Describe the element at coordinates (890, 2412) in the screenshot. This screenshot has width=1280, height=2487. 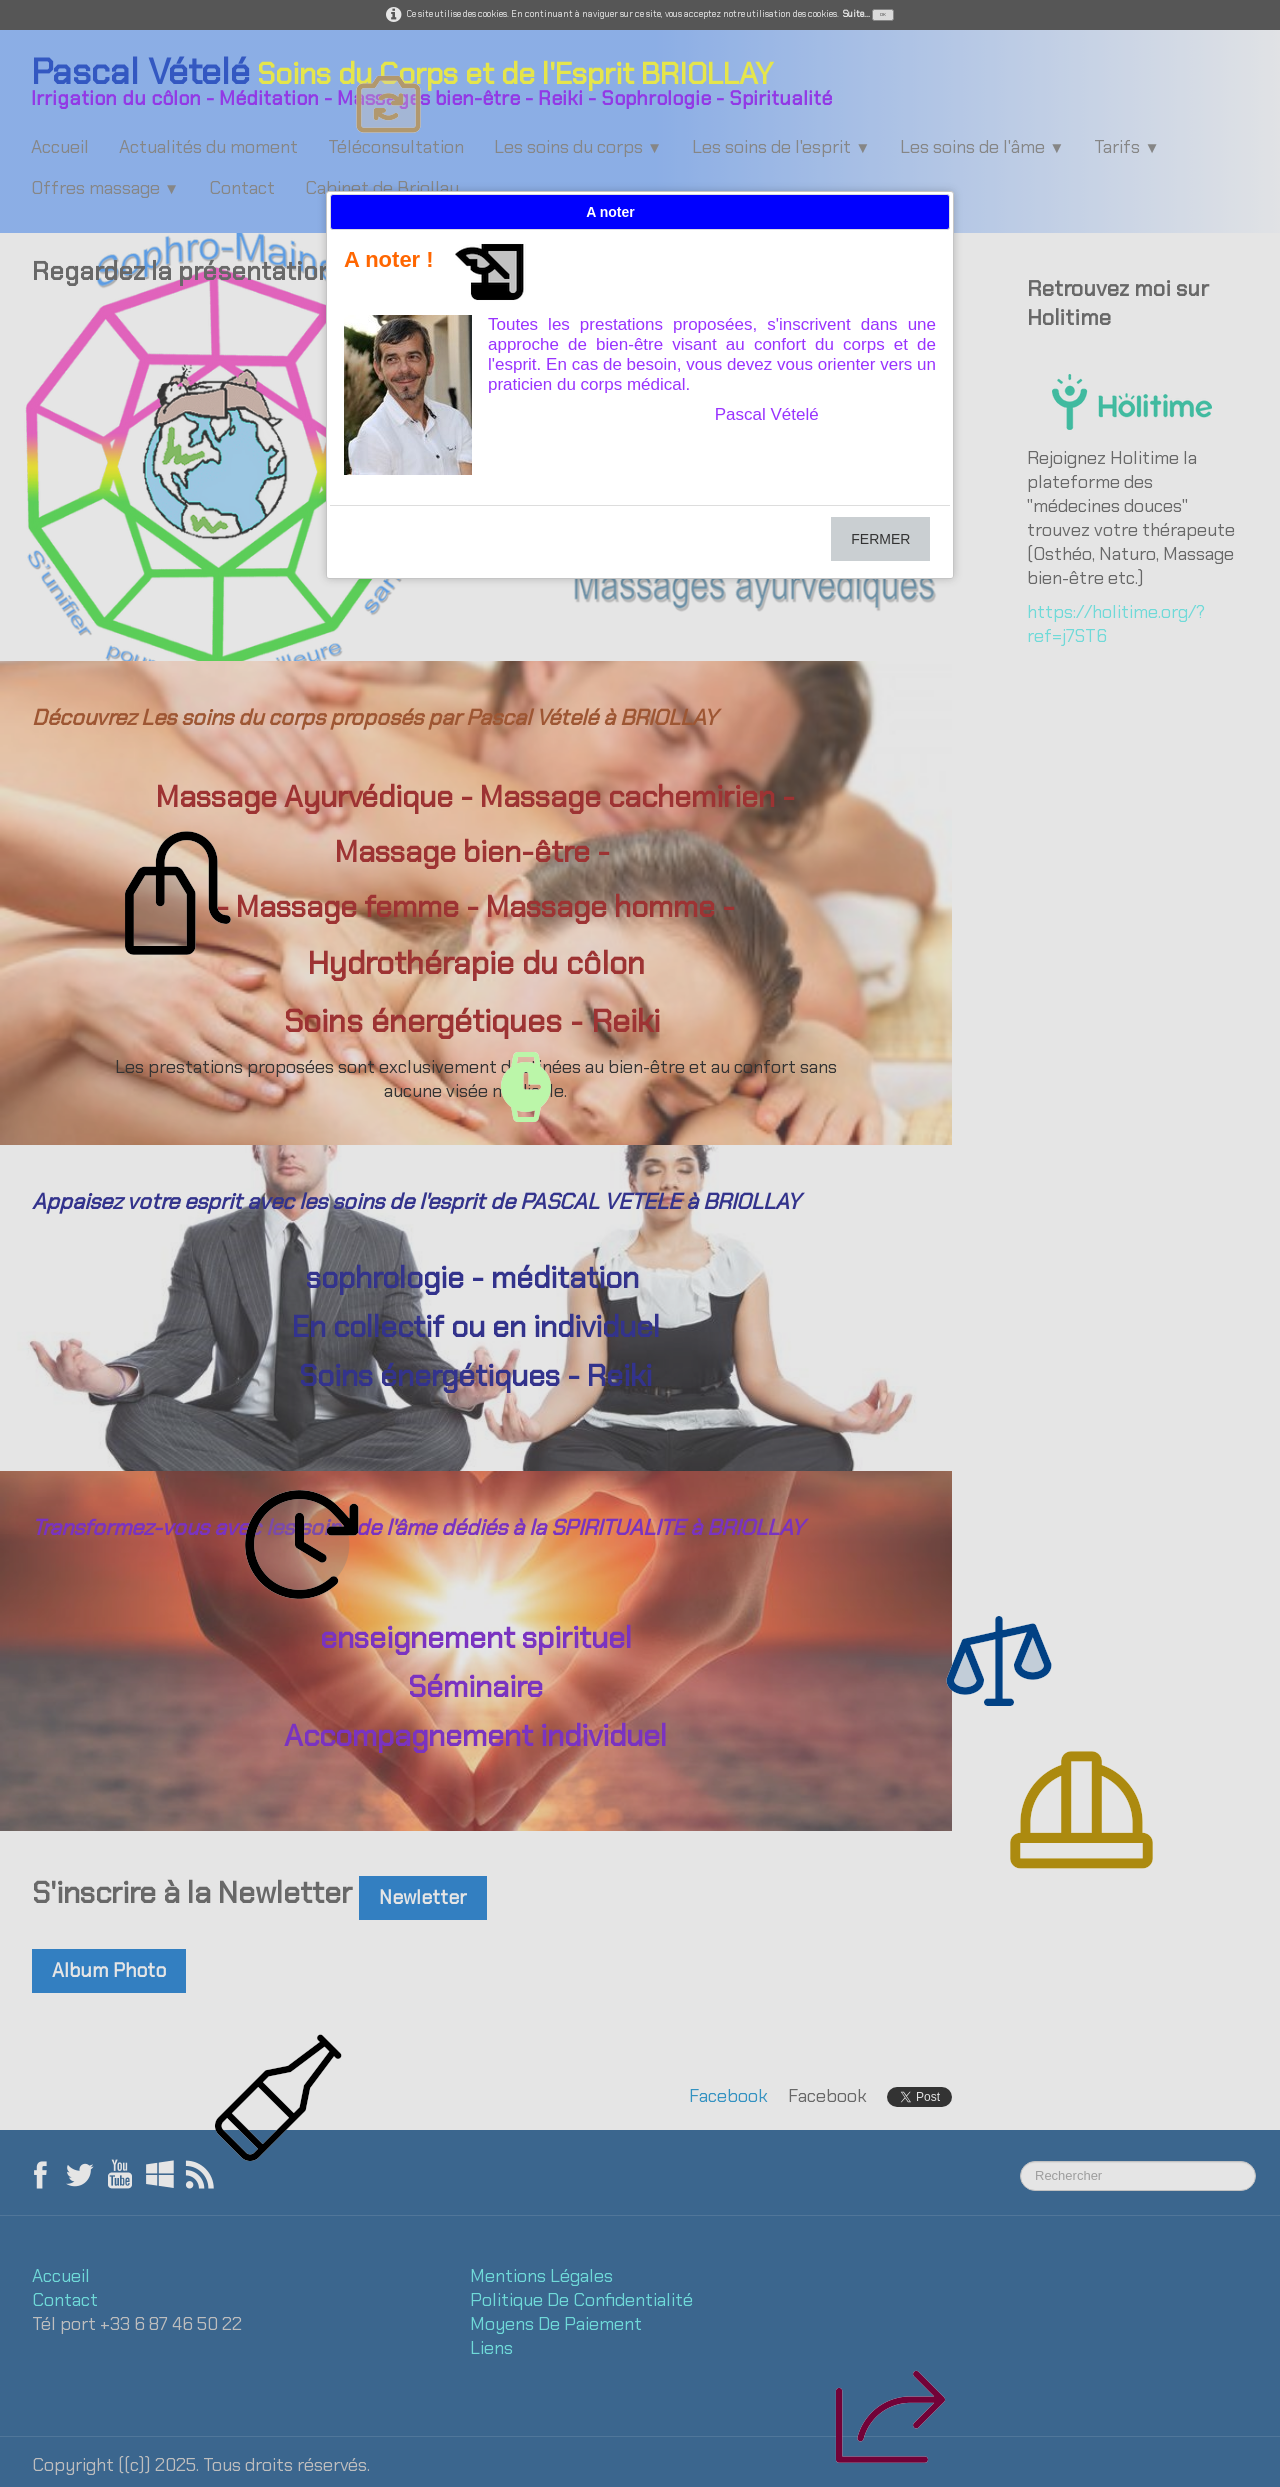
I see `share this content` at that location.